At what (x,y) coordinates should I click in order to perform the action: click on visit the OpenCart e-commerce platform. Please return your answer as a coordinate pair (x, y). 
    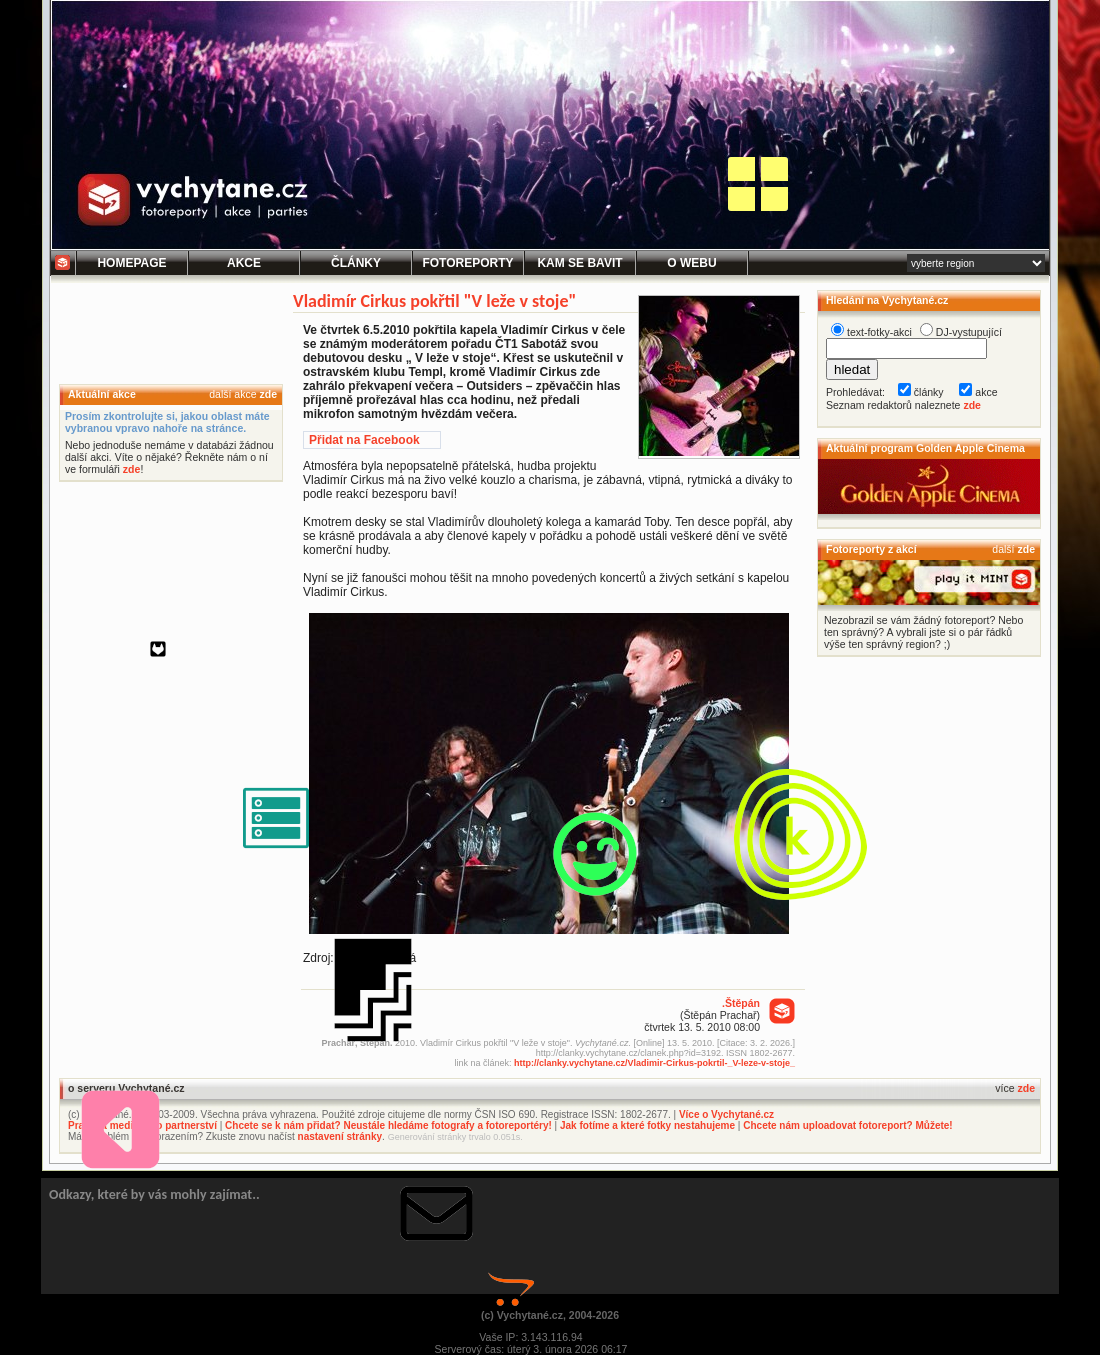
    Looking at the image, I should click on (511, 1289).